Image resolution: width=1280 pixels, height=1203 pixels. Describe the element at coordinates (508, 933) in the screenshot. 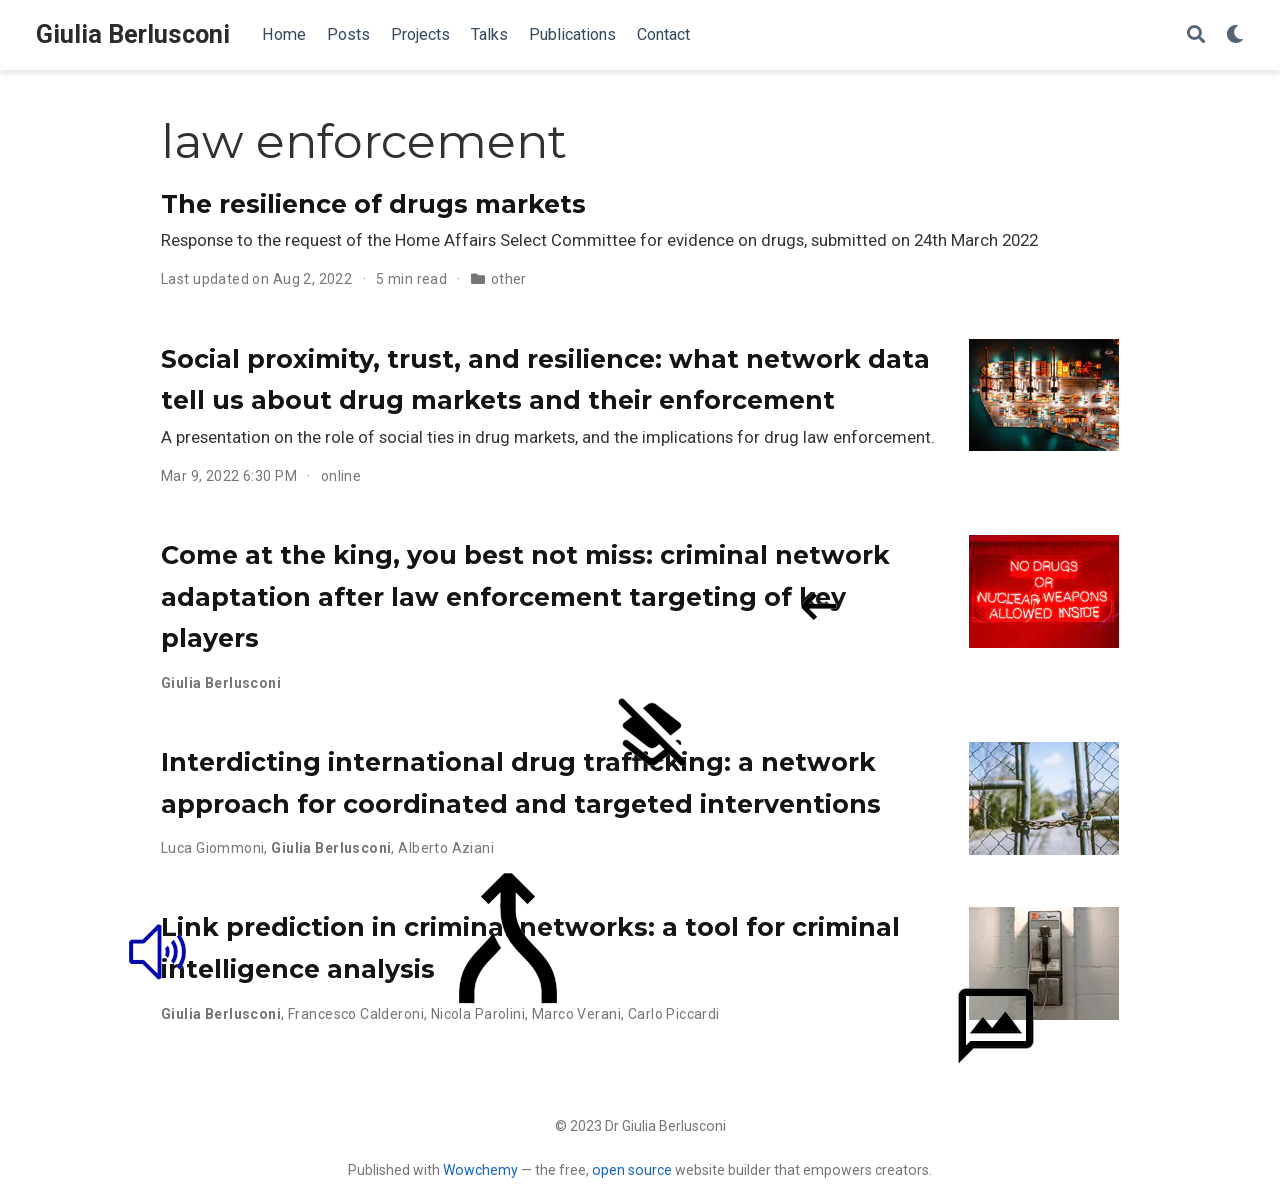

I see `merge branches or files together` at that location.